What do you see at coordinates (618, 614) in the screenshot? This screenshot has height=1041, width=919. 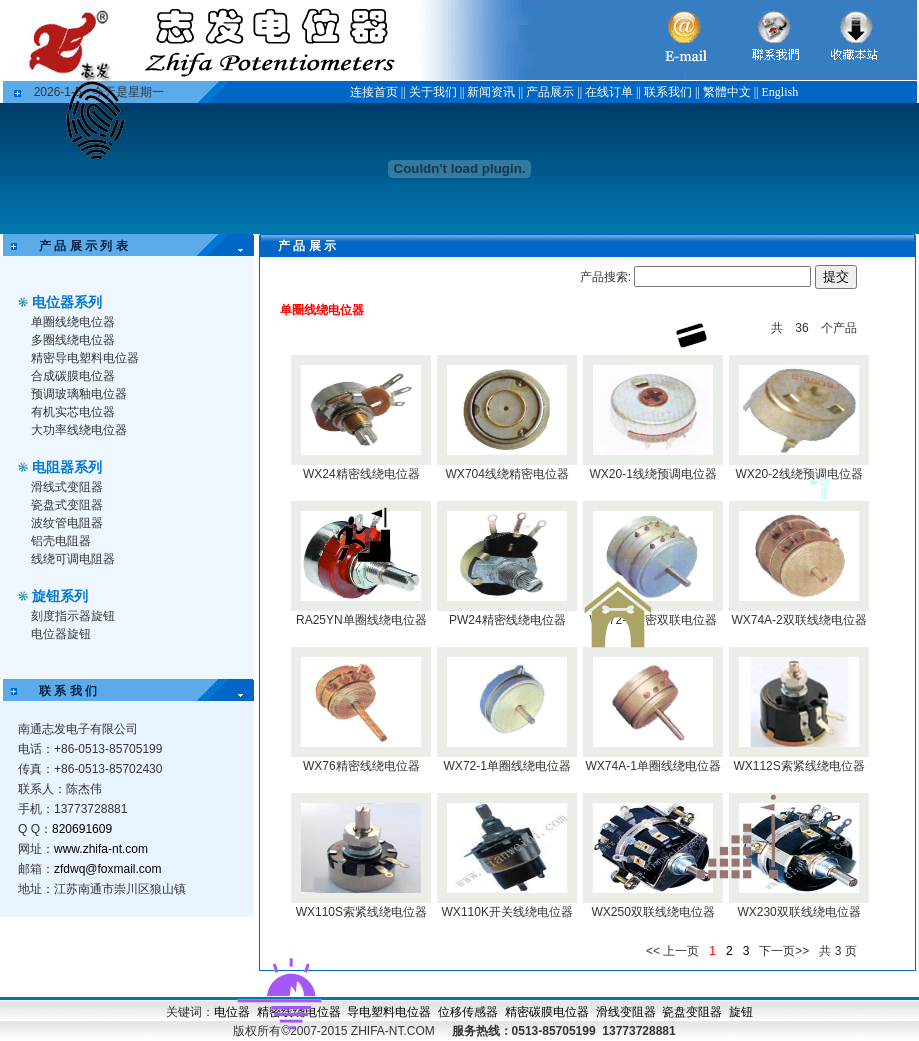 I see `access pet or dog-related features` at bounding box center [618, 614].